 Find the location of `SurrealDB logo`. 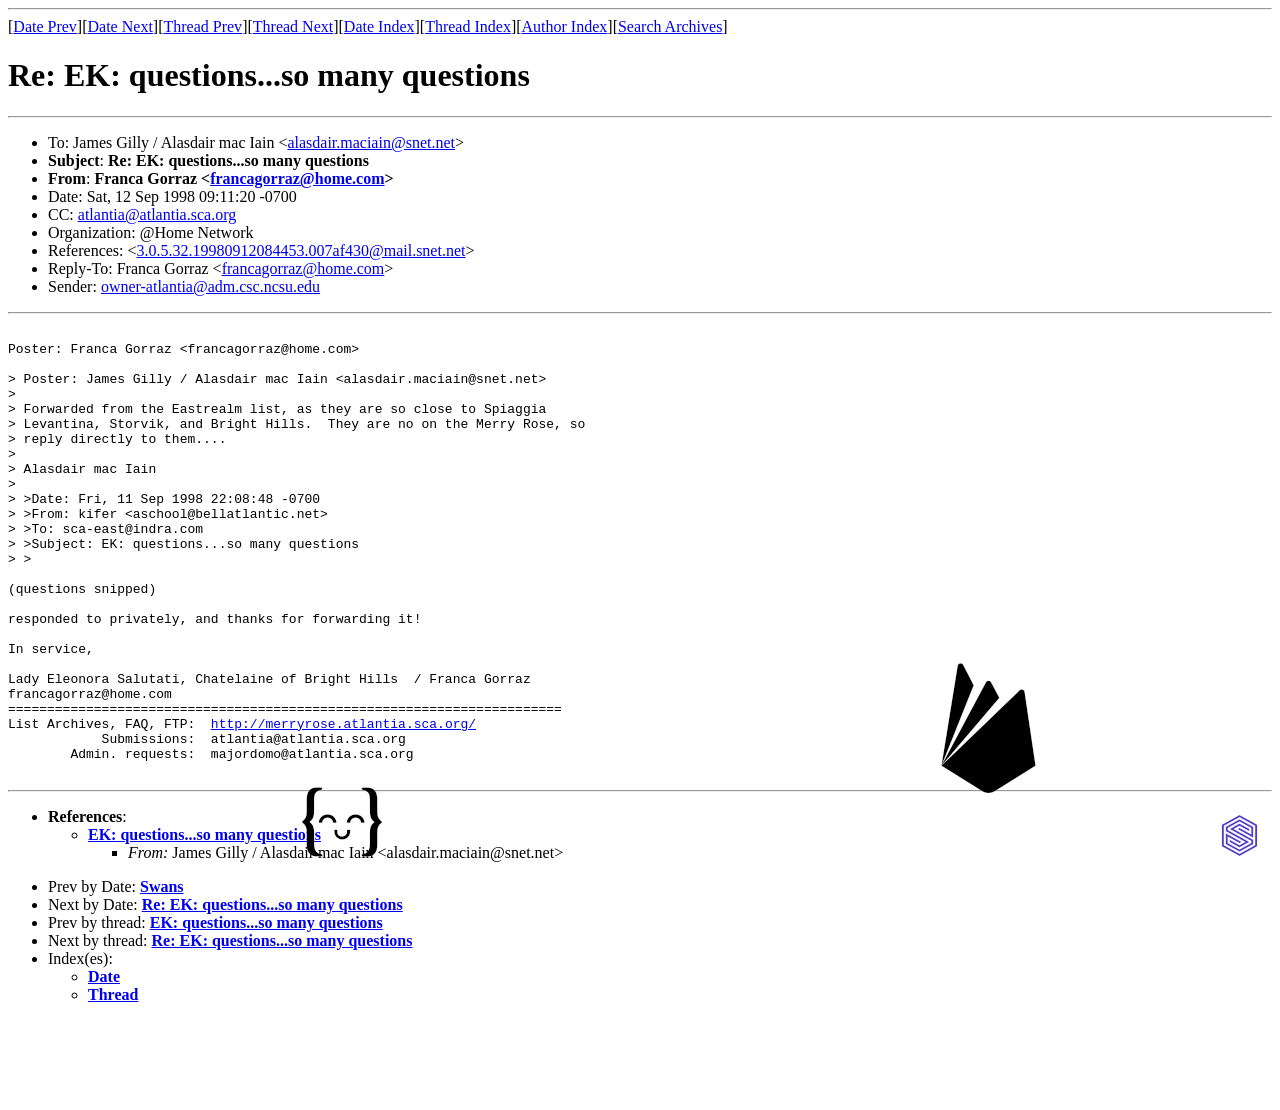

SurrealDB logo is located at coordinates (1239, 835).